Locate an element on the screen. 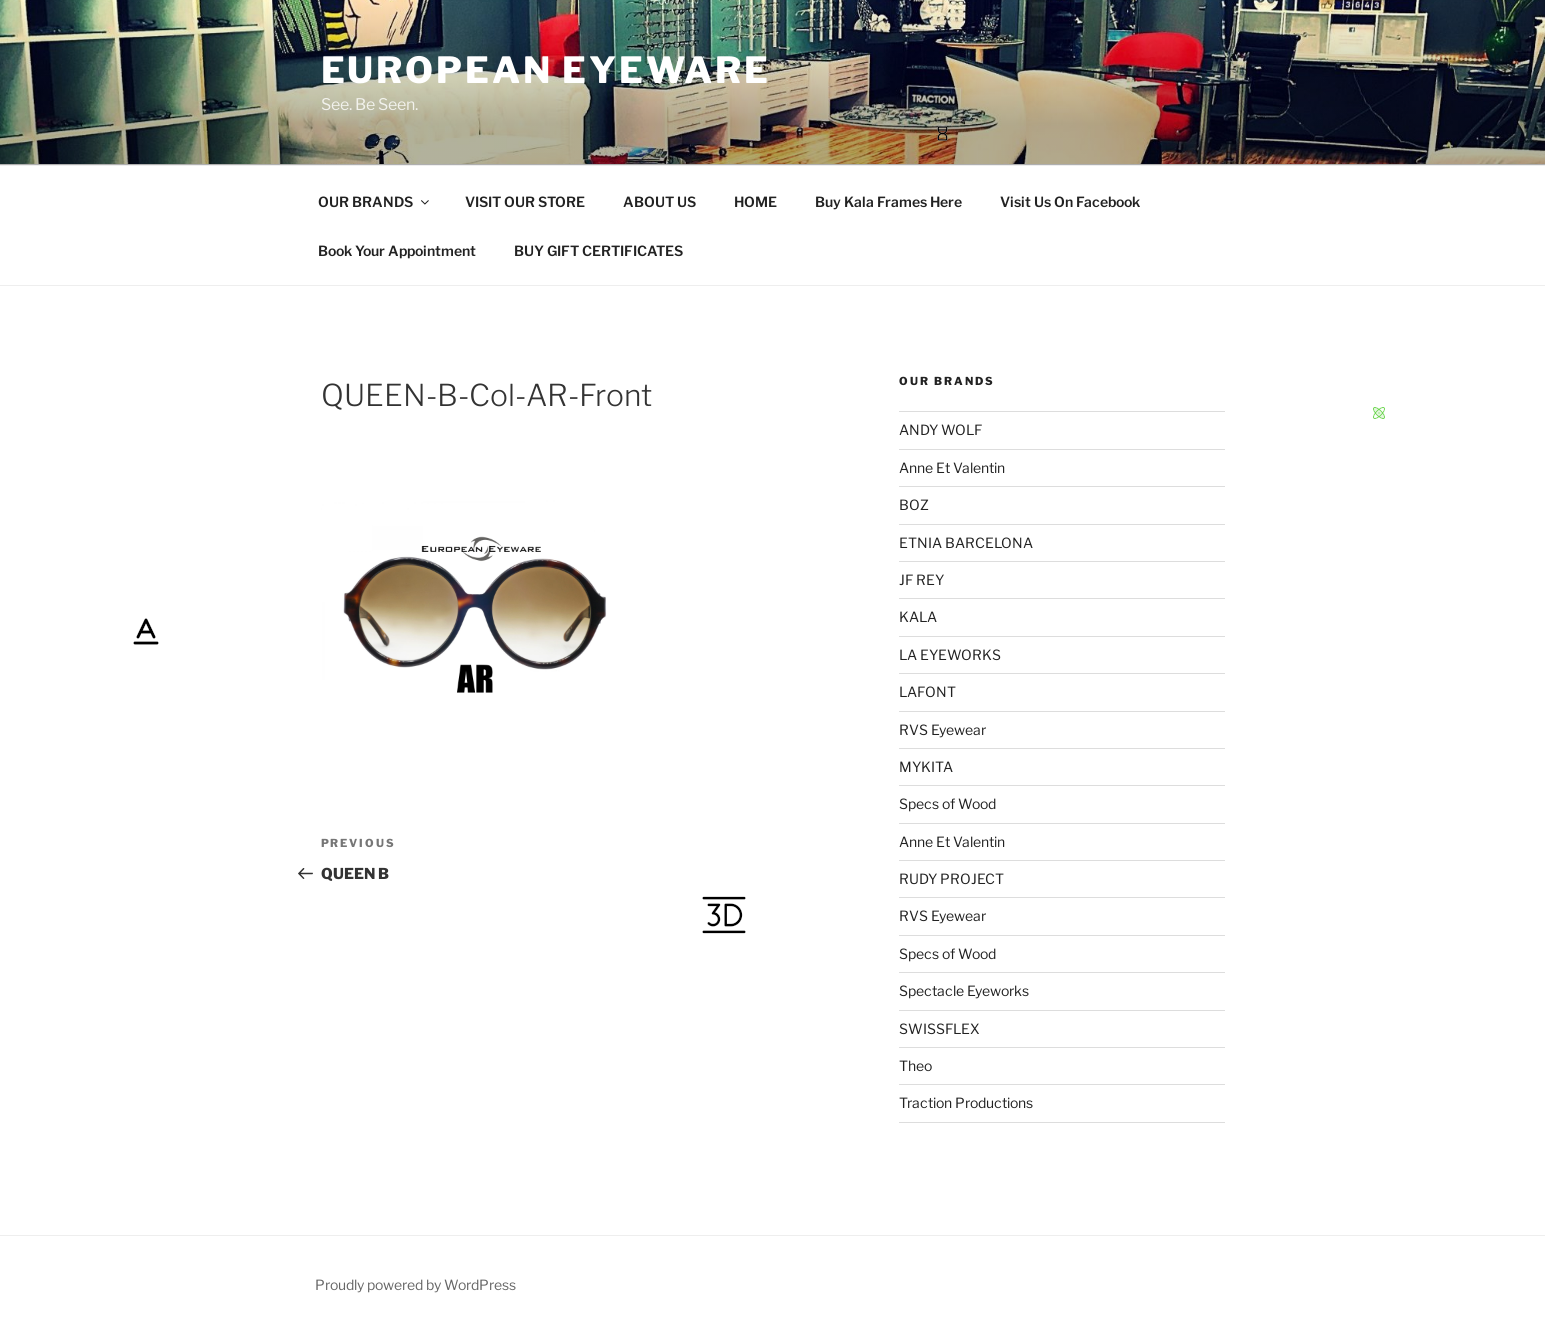  indicates a process just started with most time remaining is located at coordinates (942, 133).